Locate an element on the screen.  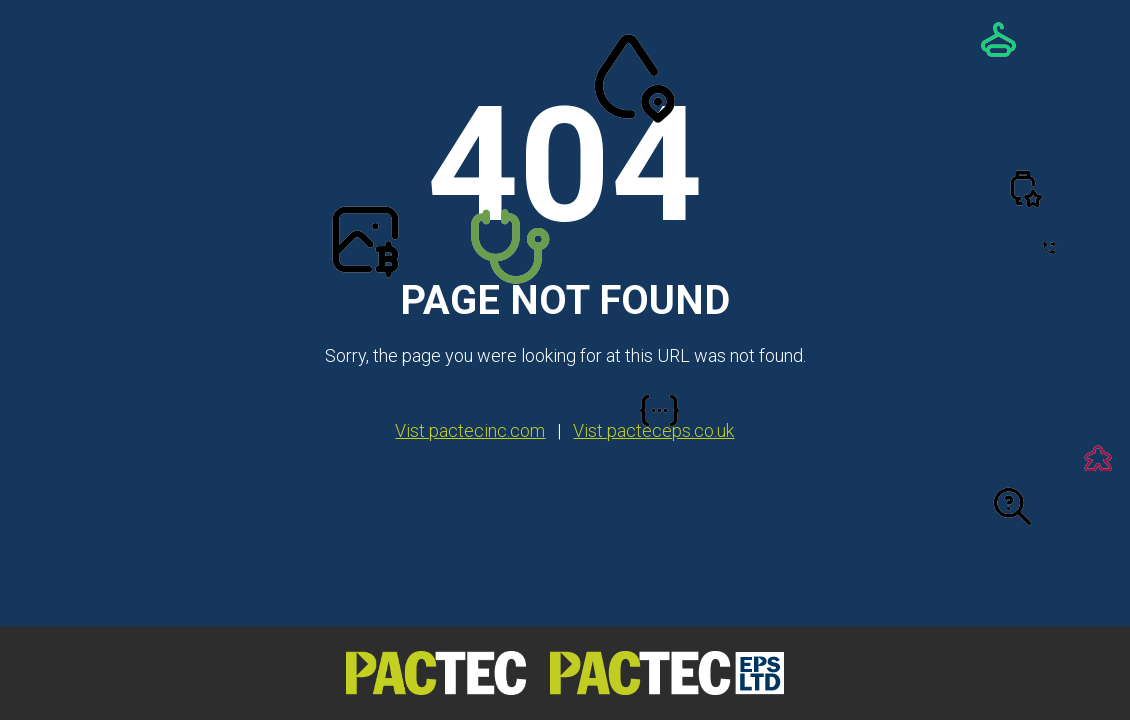
access wardrobe or clothing options is located at coordinates (998, 39).